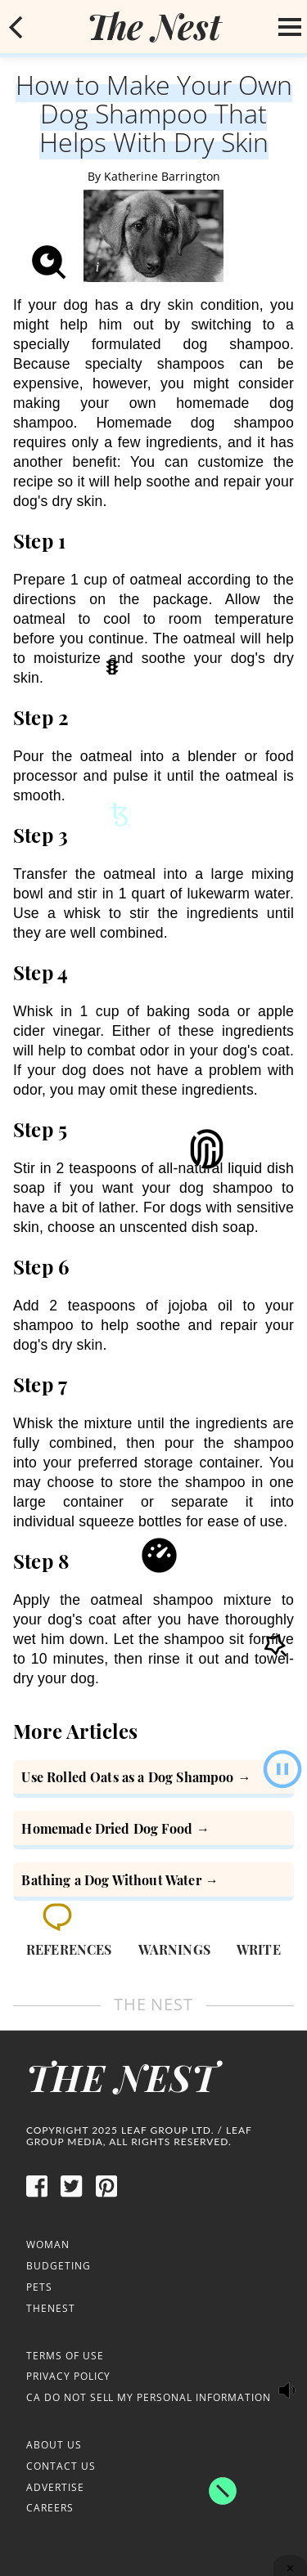 Image resolution: width=307 pixels, height=2576 pixels. I want to click on decrease audio volume, so click(287, 2390).